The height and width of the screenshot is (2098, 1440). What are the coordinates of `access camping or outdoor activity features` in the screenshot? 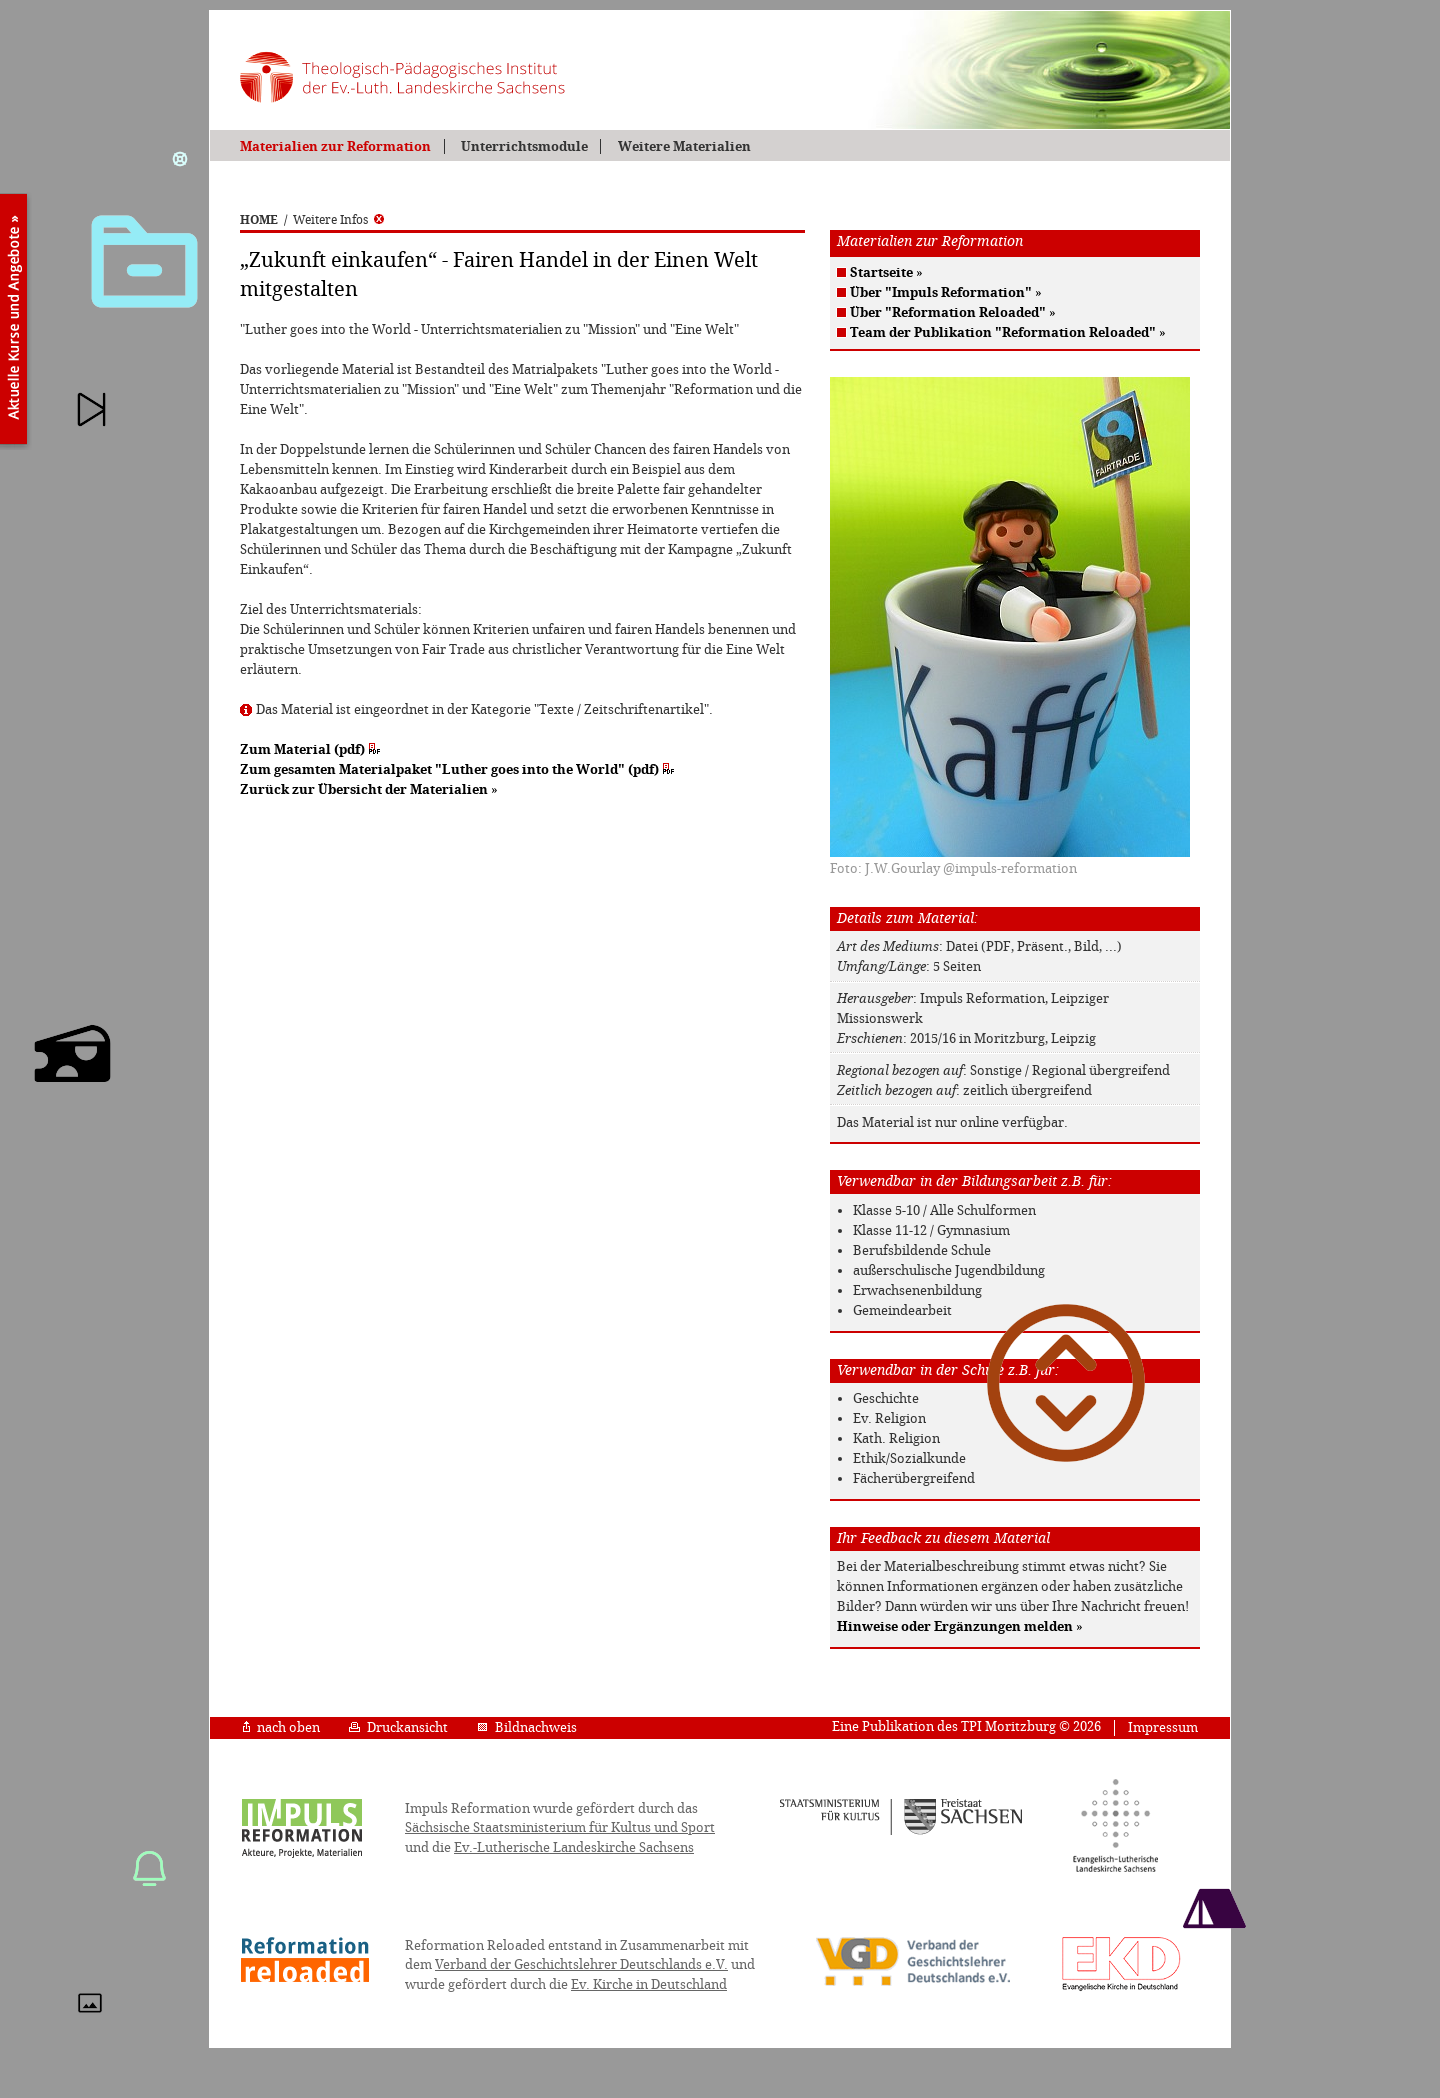 It's located at (1214, 1910).